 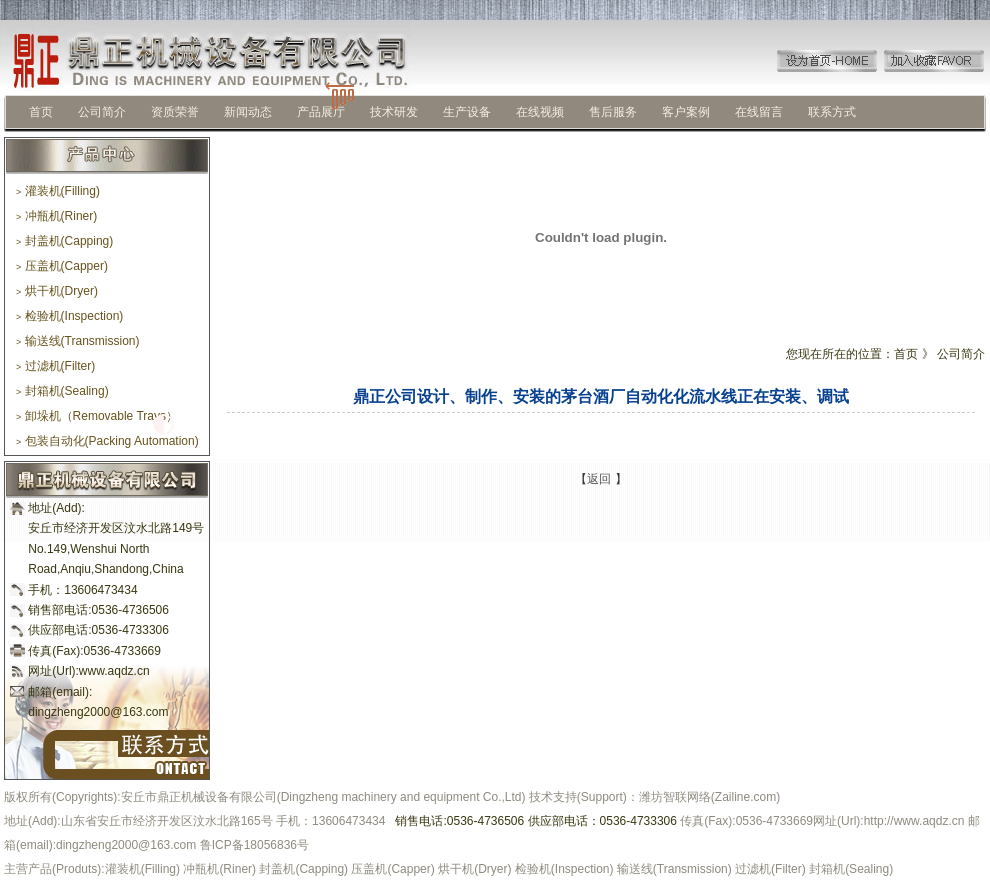 What do you see at coordinates (340, 95) in the screenshot?
I see `view graph data from right to left` at bounding box center [340, 95].